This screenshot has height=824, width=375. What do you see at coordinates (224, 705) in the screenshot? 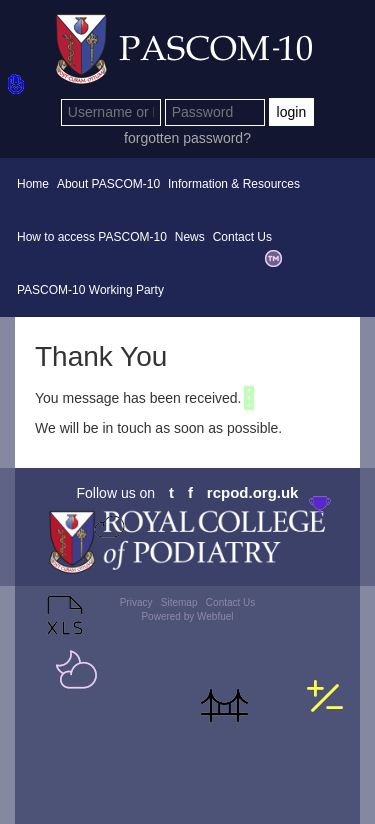
I see `view bridge or crossing information` at bounding box center [224, 705].